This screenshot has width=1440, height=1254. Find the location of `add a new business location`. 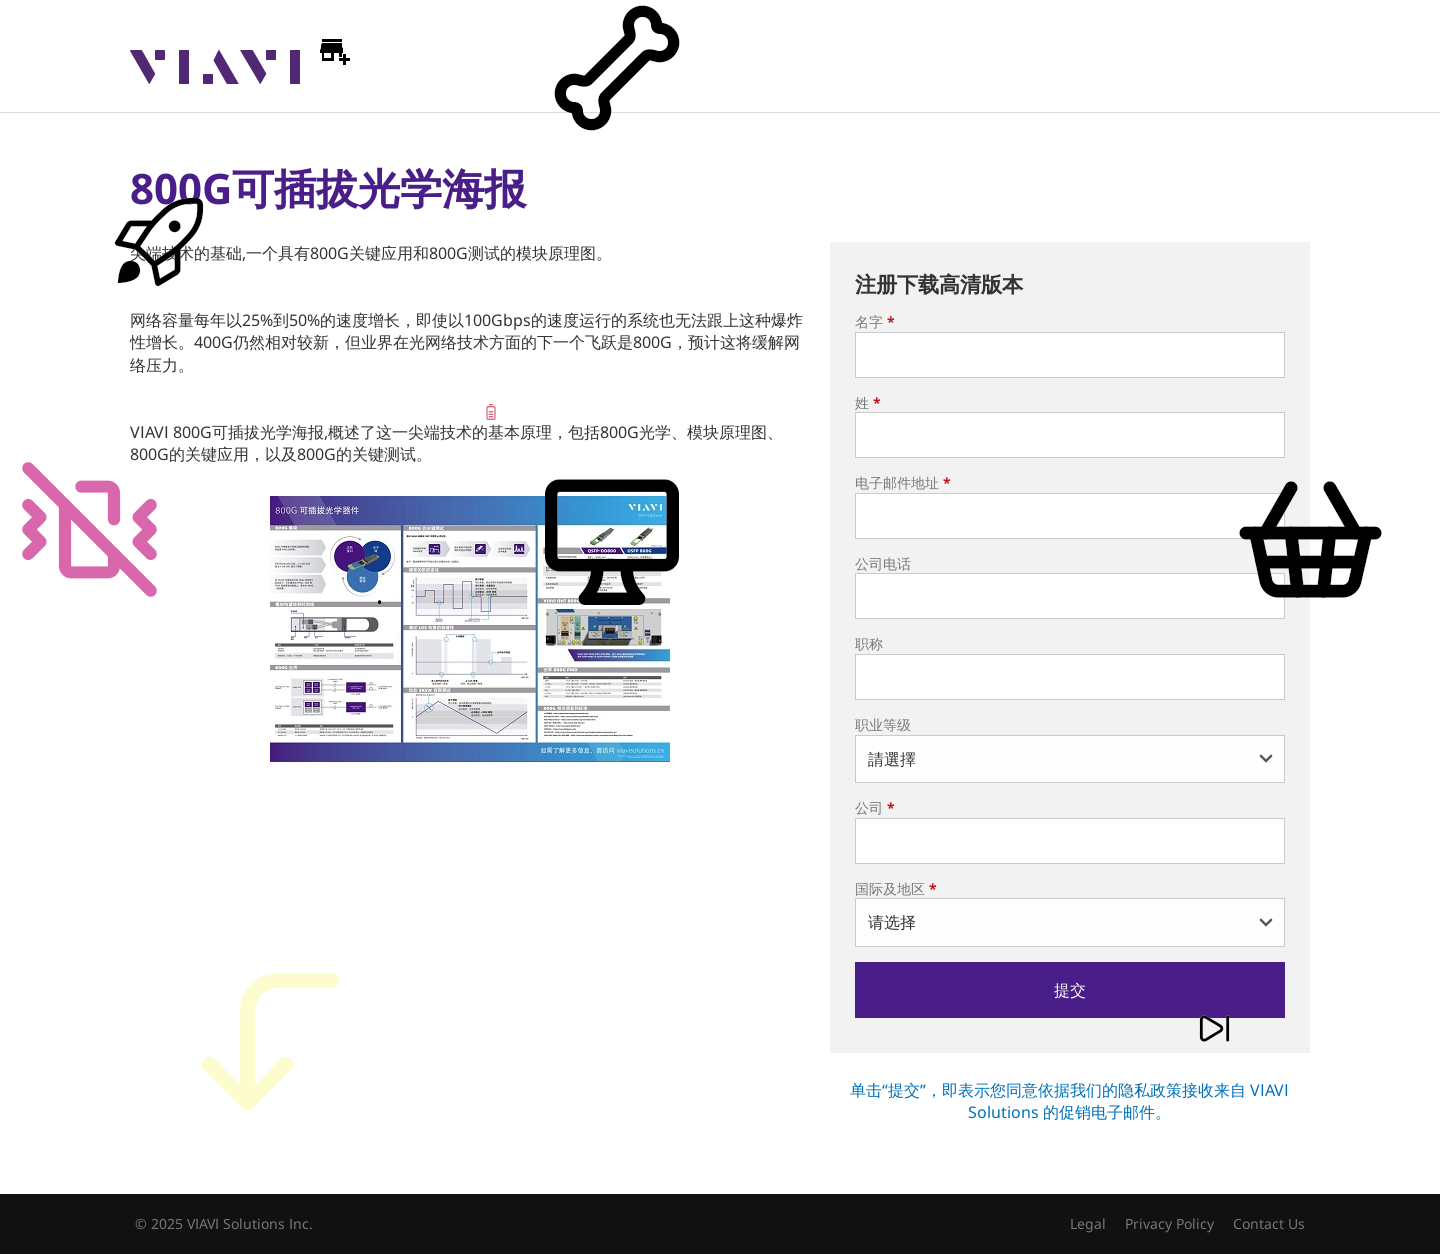

add a new business location is located at coordinates (335, 50).